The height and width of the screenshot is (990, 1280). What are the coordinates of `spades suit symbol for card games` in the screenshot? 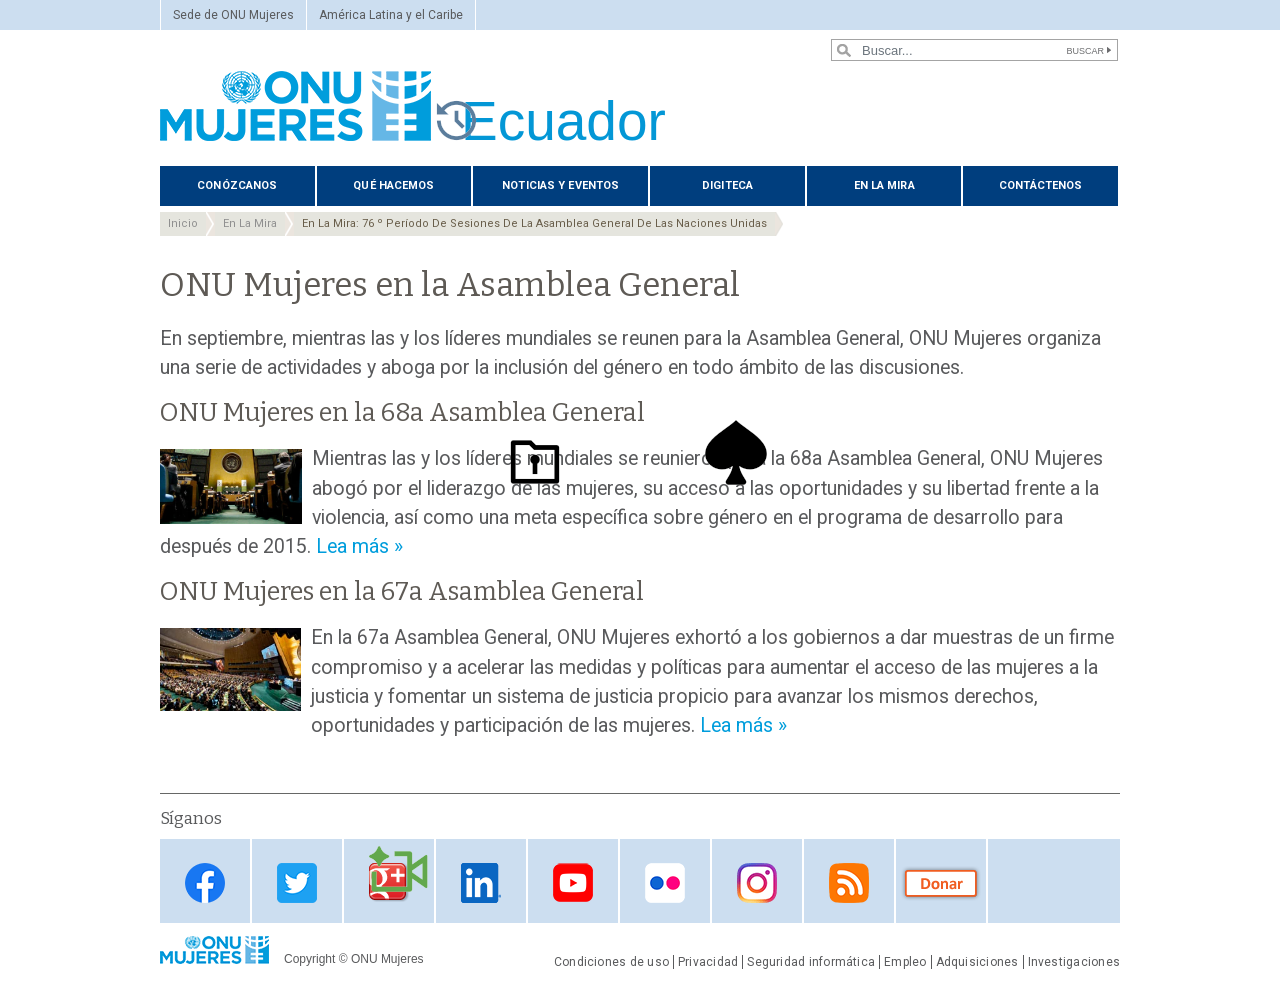 It's located at (736, 454).